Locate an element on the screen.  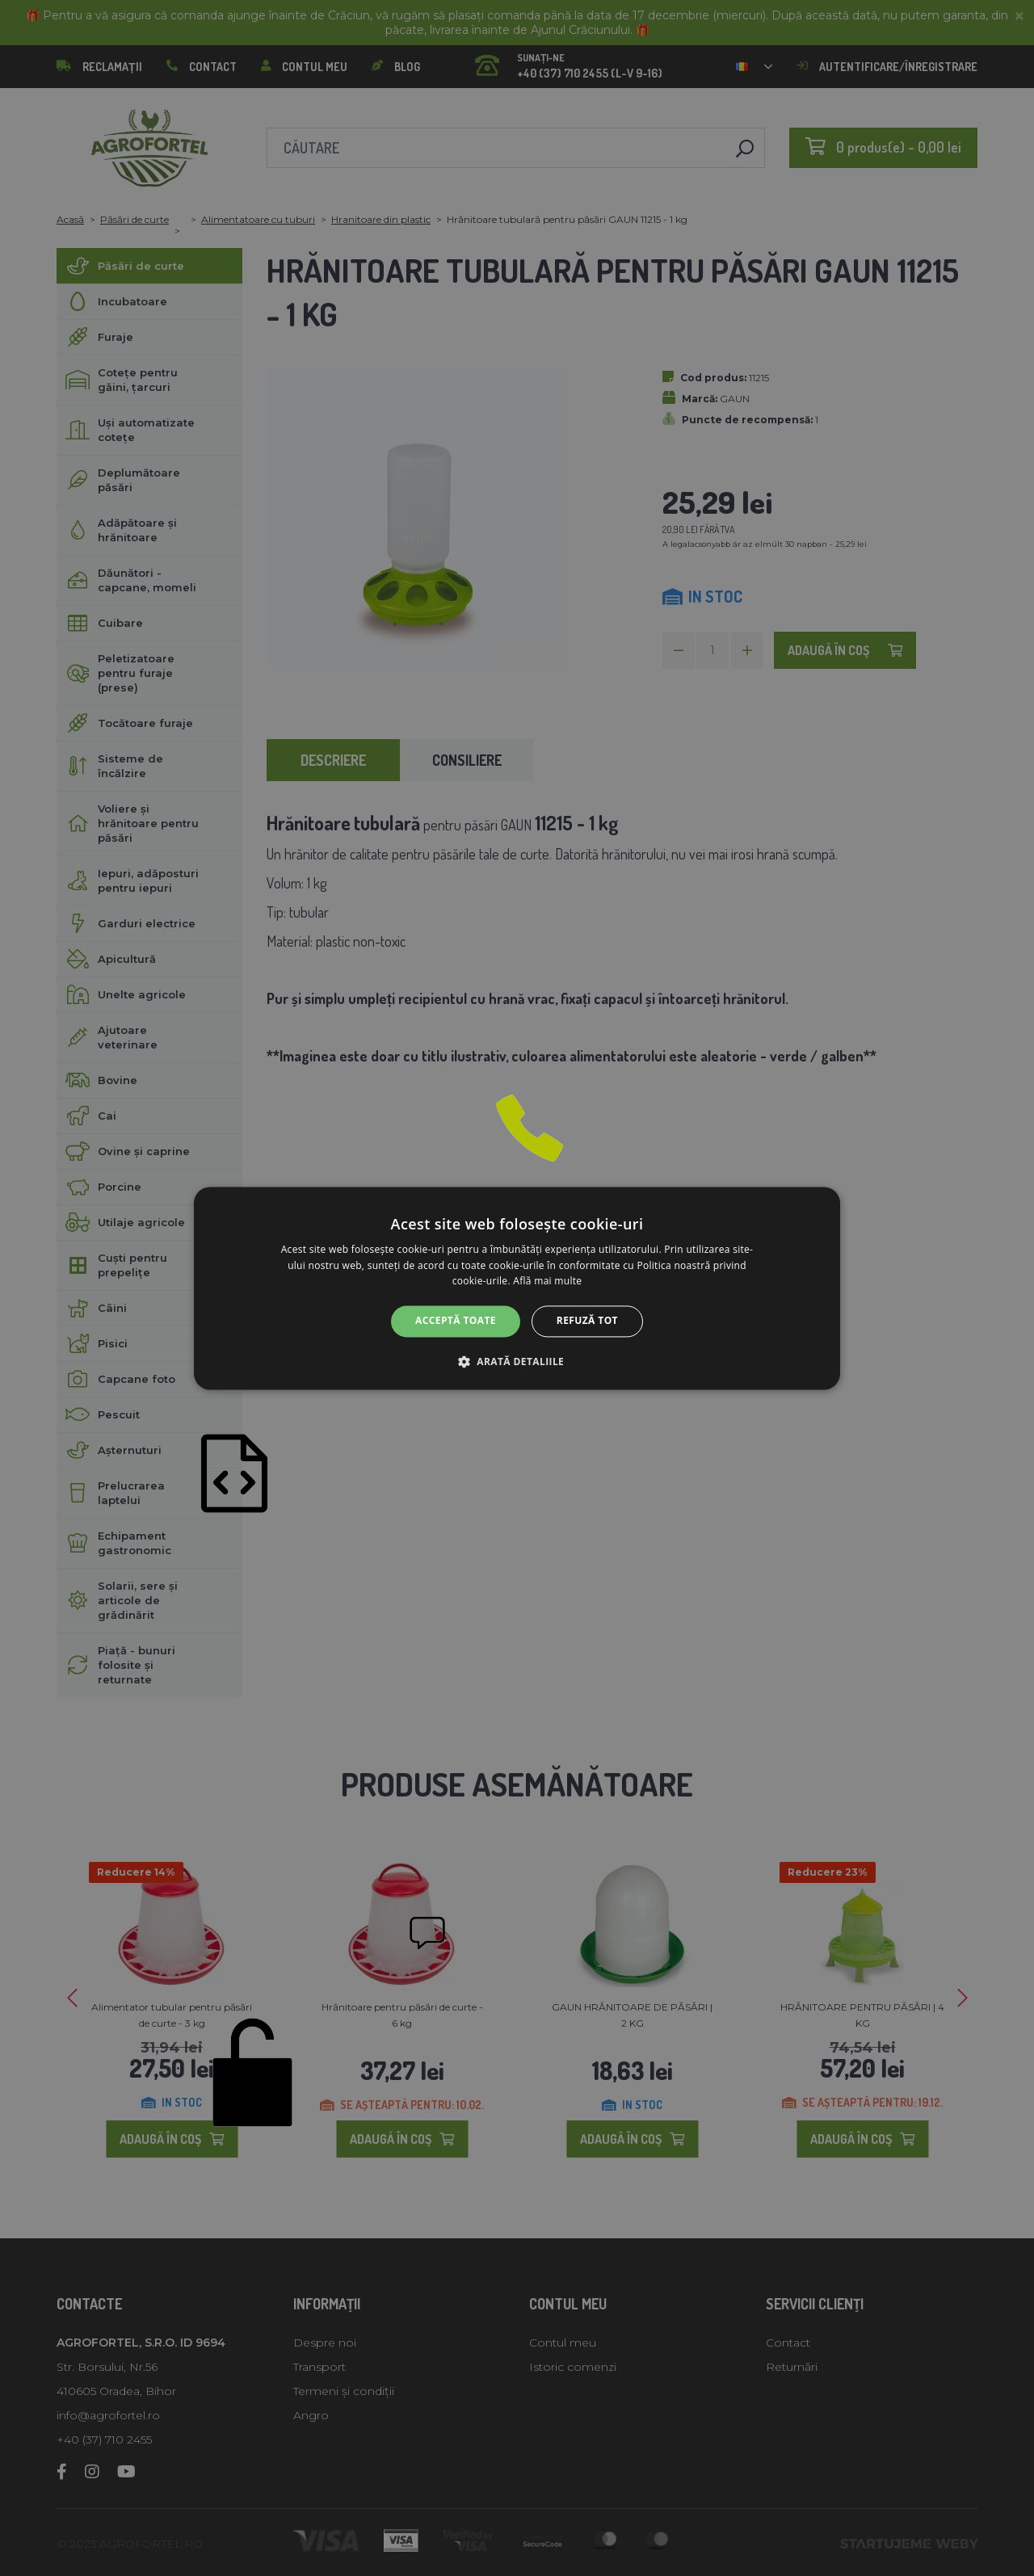
make a phone call is located at coordinates (529, 1128).